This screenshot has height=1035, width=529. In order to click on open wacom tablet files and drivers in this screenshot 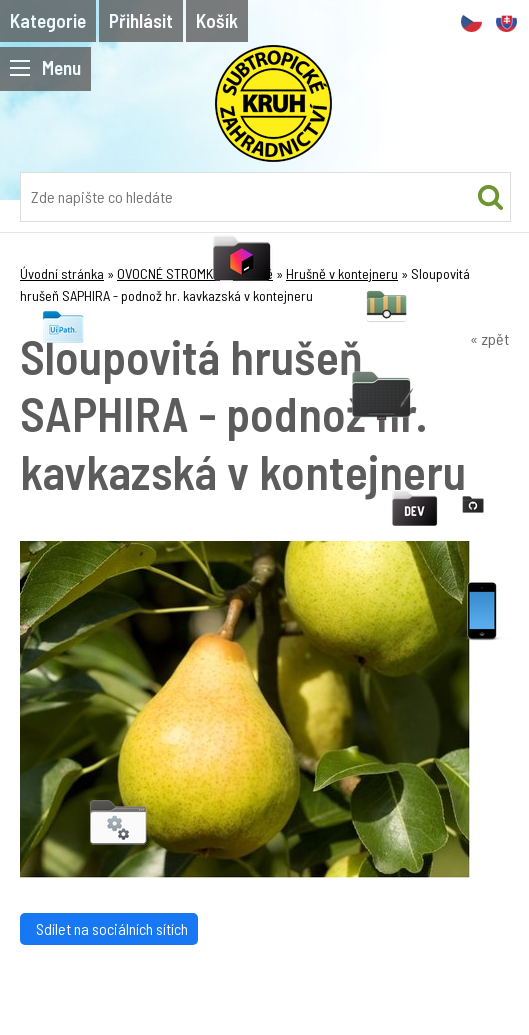, I will do `click(381, 396)`.